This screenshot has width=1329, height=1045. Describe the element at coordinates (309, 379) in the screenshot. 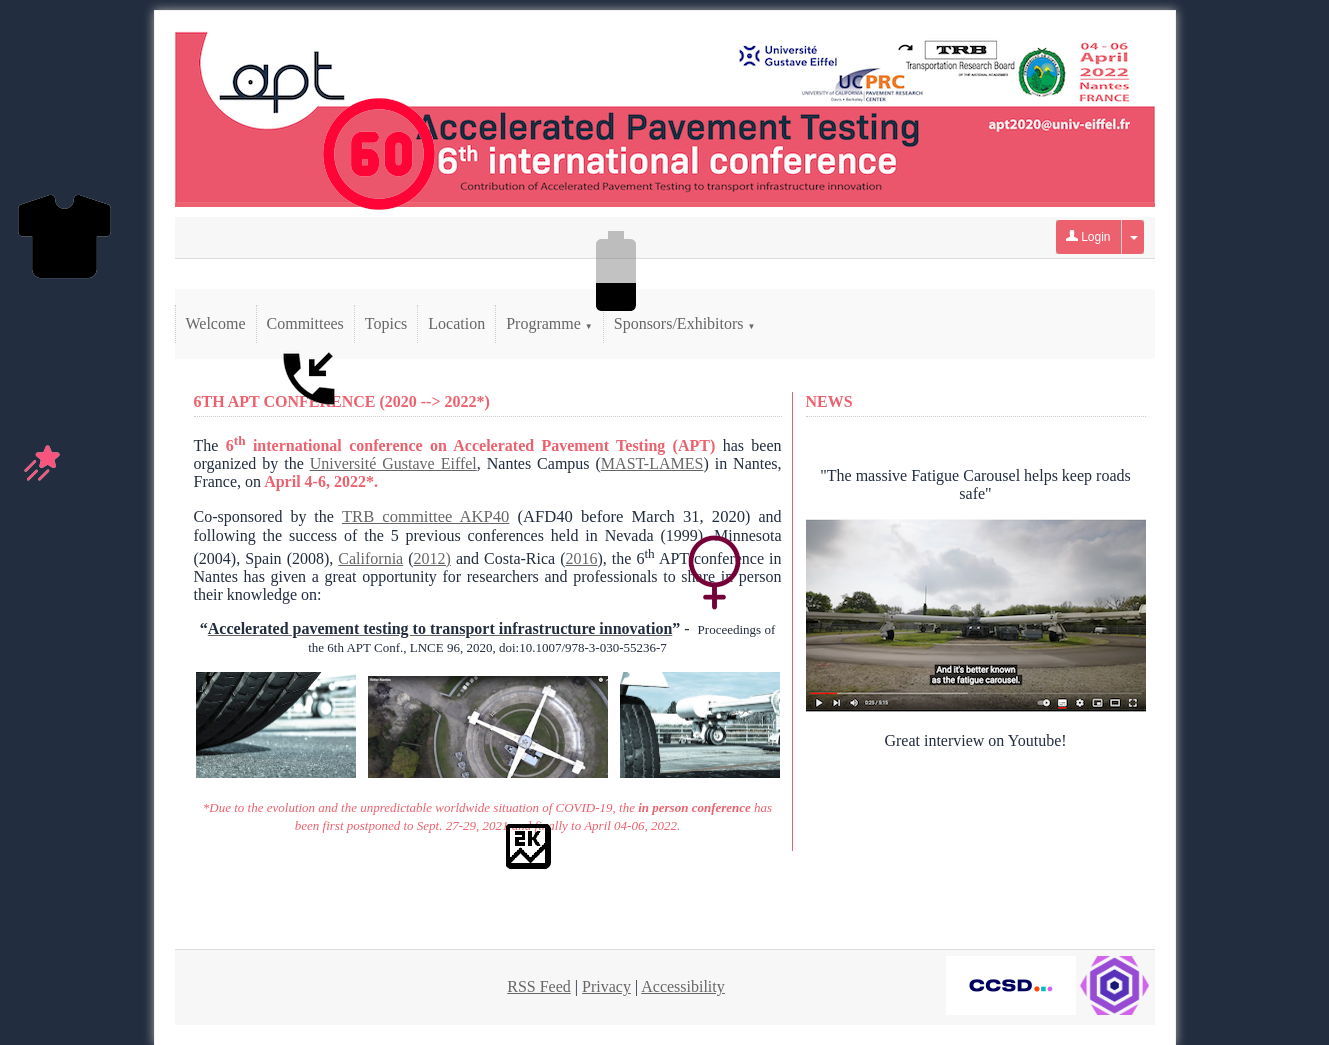

I see `indicates an incoming call was returned` at that location.